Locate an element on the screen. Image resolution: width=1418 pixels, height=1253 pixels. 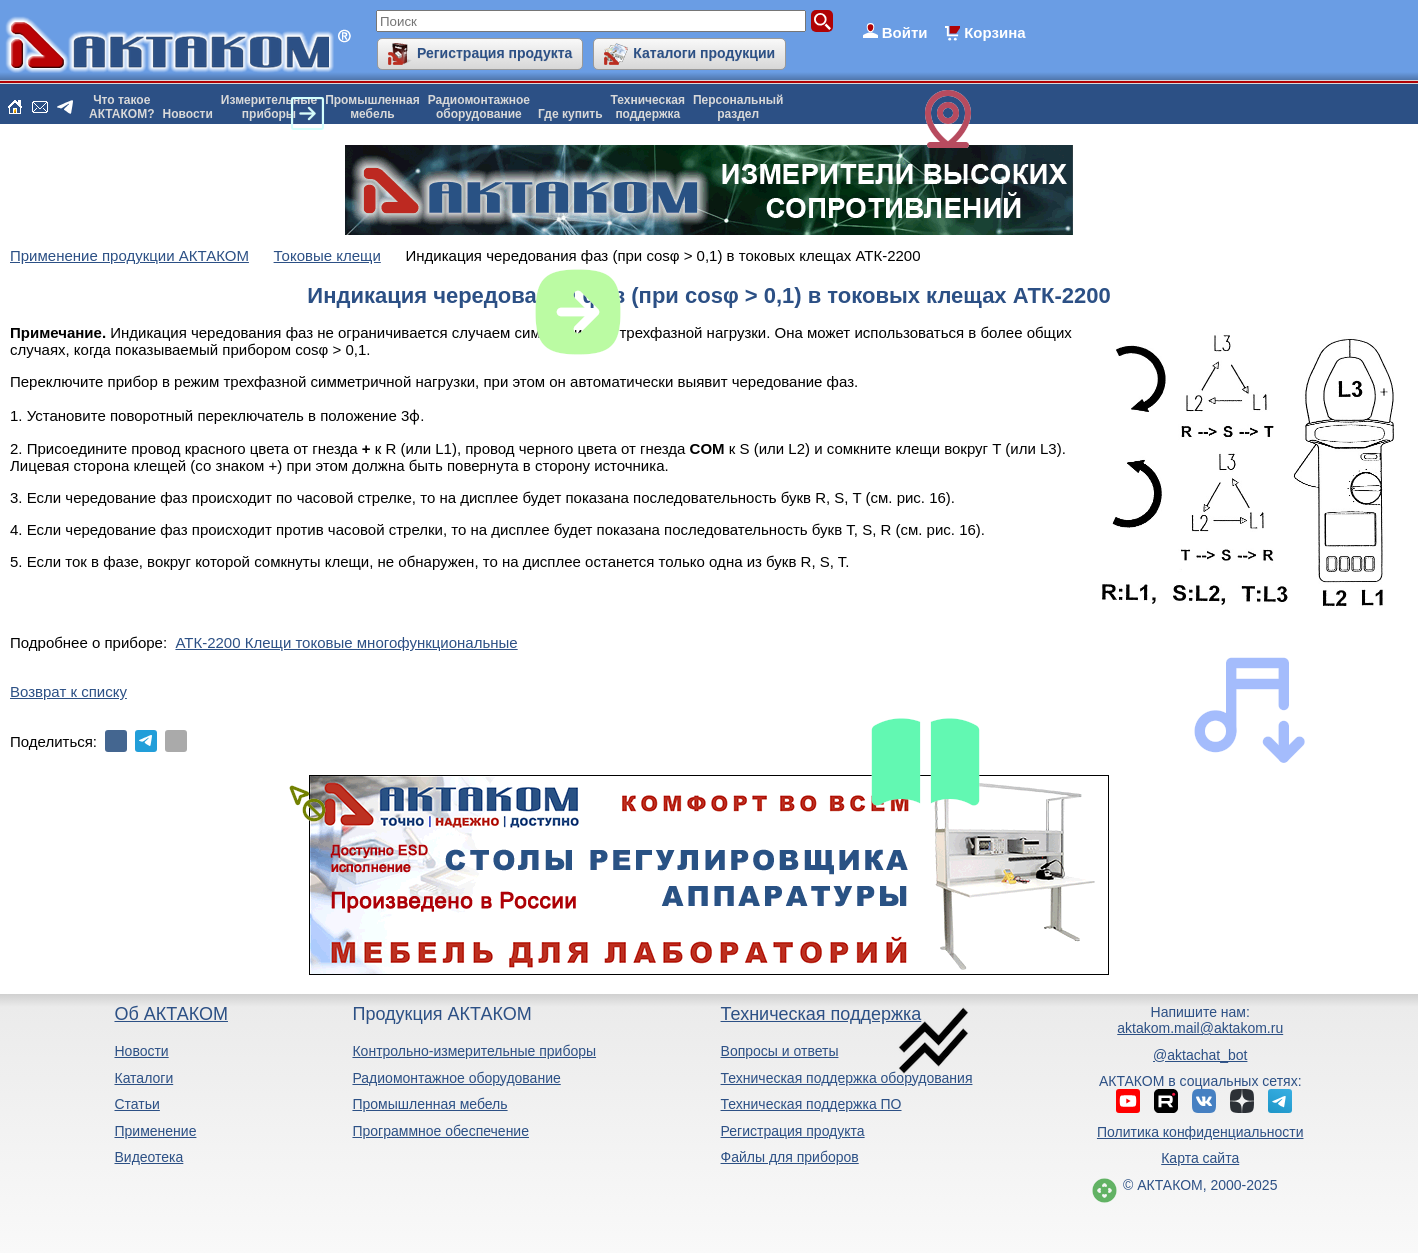
open your library or reading list is located at coordinates (925, 762).